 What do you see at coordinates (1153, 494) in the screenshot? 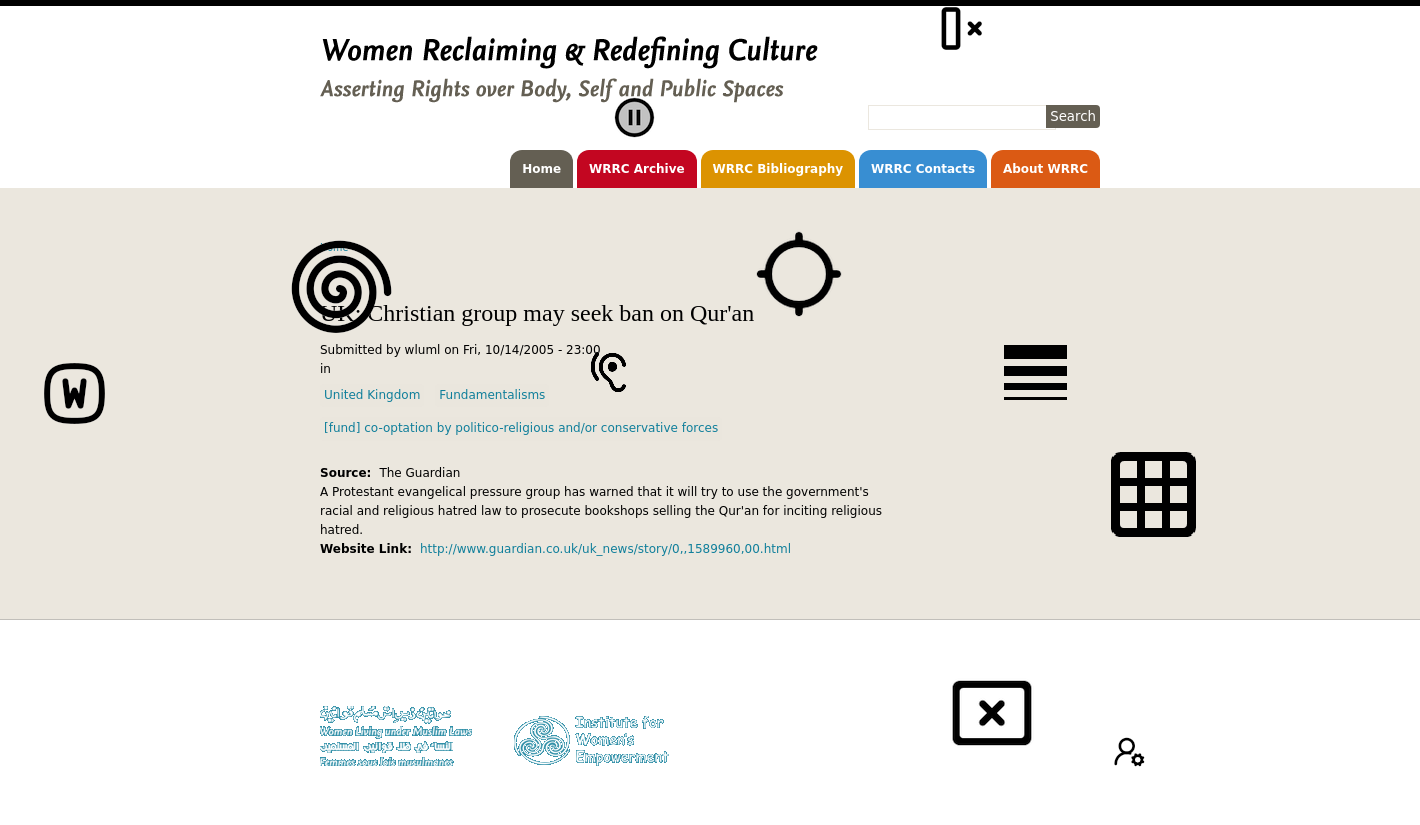
I see `toggle grid view layout` at bounding box center [1153, 494].